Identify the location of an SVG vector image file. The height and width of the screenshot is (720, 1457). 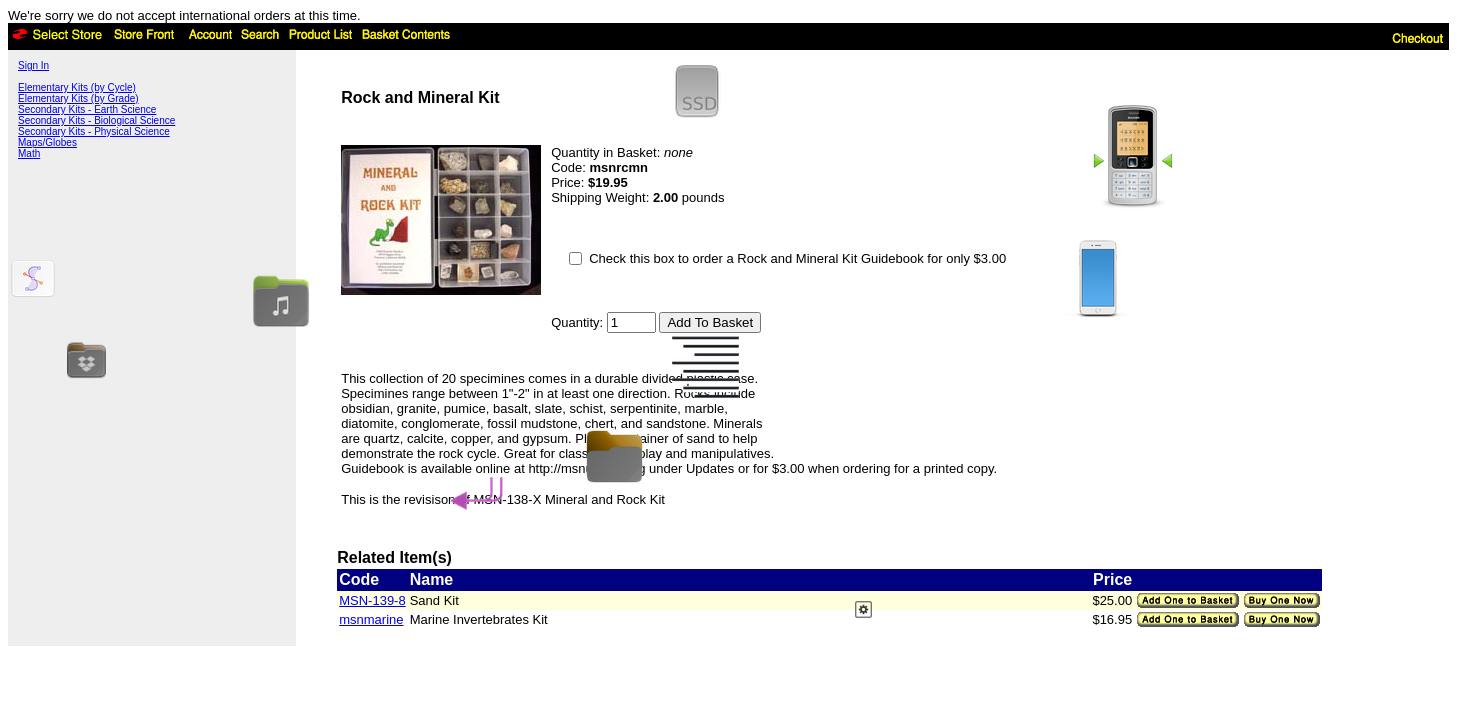
(33, 277).